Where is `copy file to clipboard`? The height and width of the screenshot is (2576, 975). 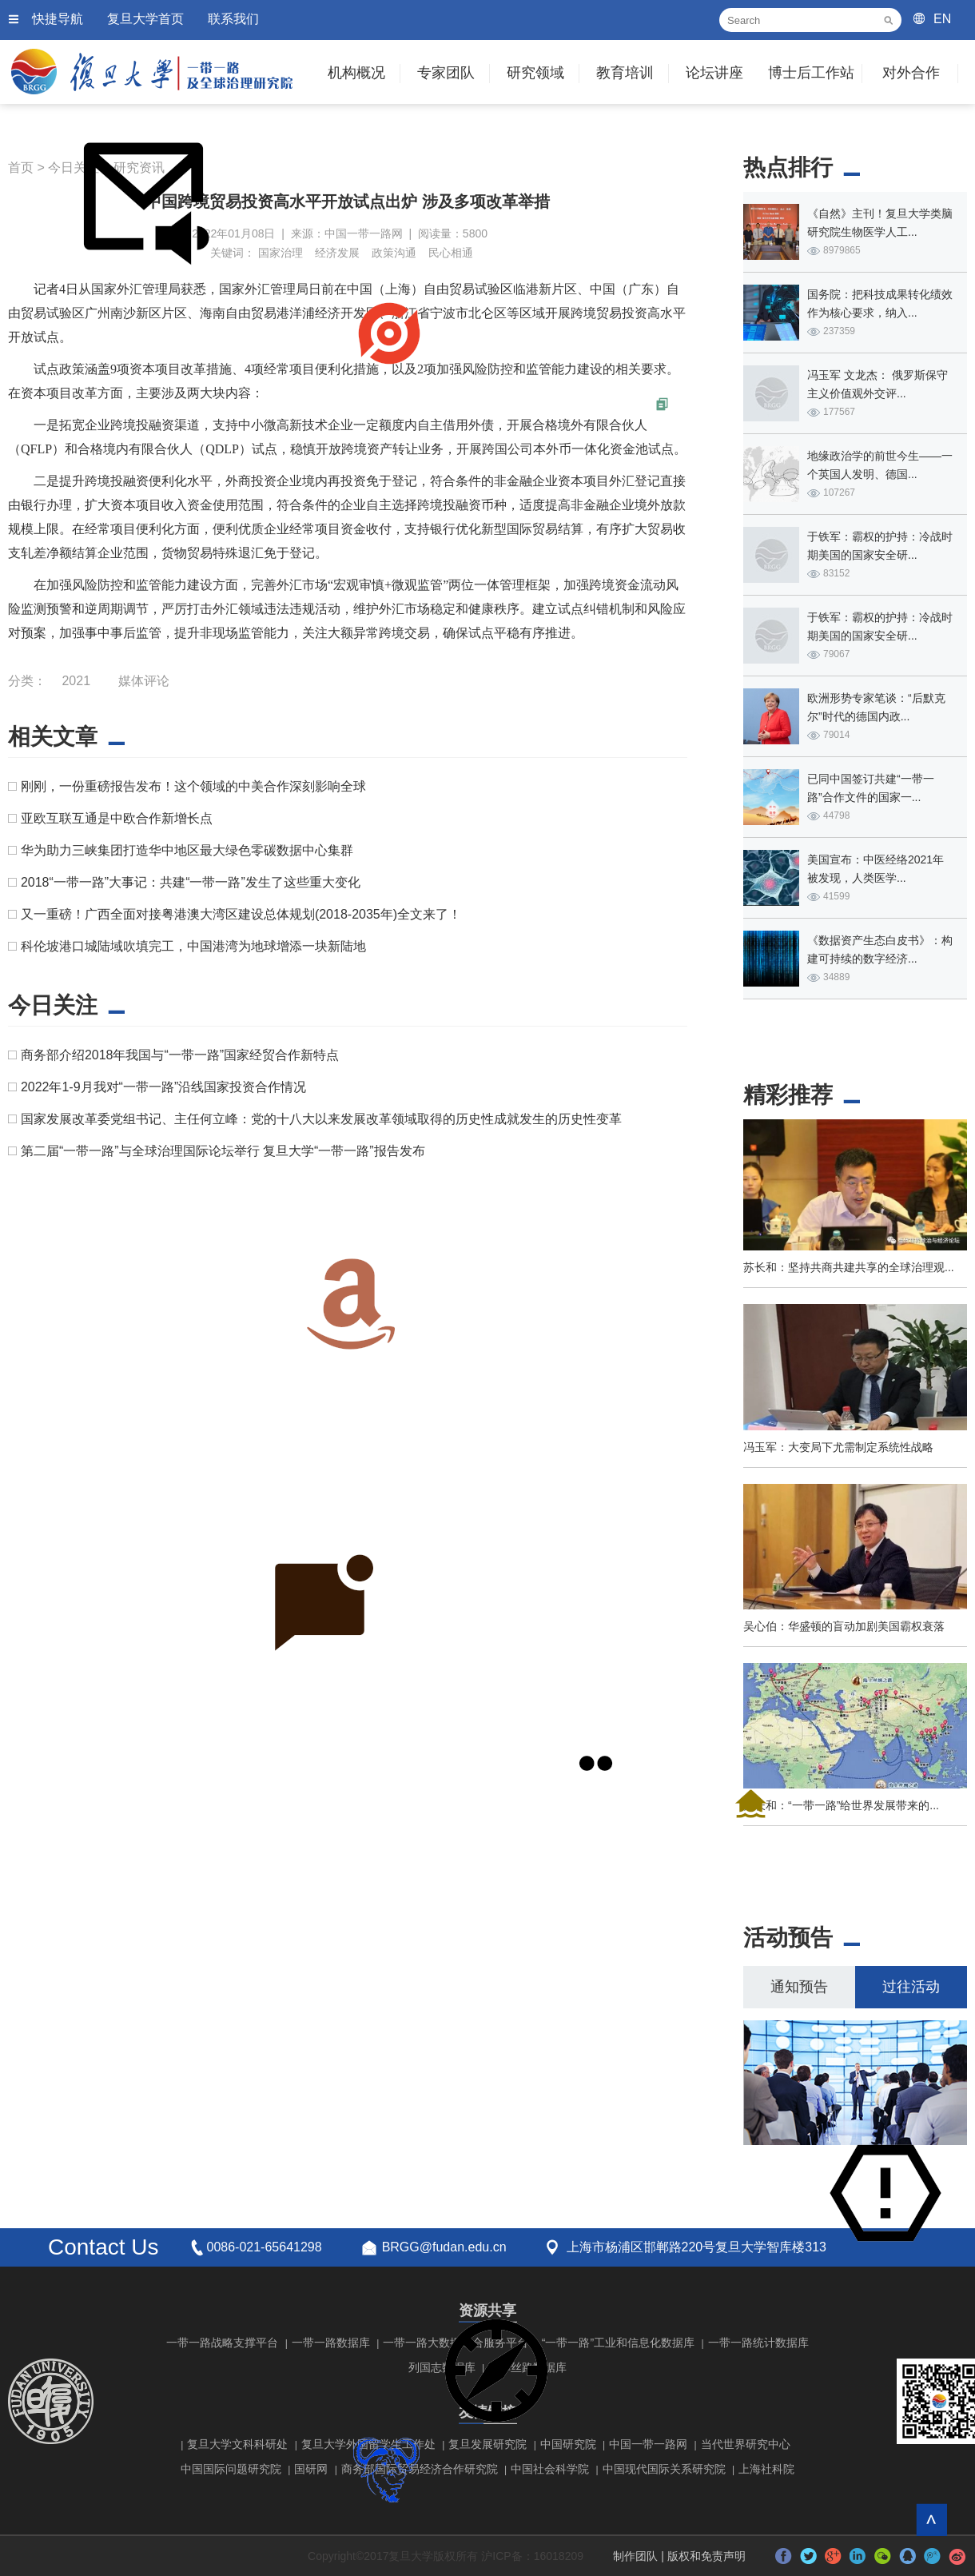
copy file to clipboard is located at coordinates (662, 404).